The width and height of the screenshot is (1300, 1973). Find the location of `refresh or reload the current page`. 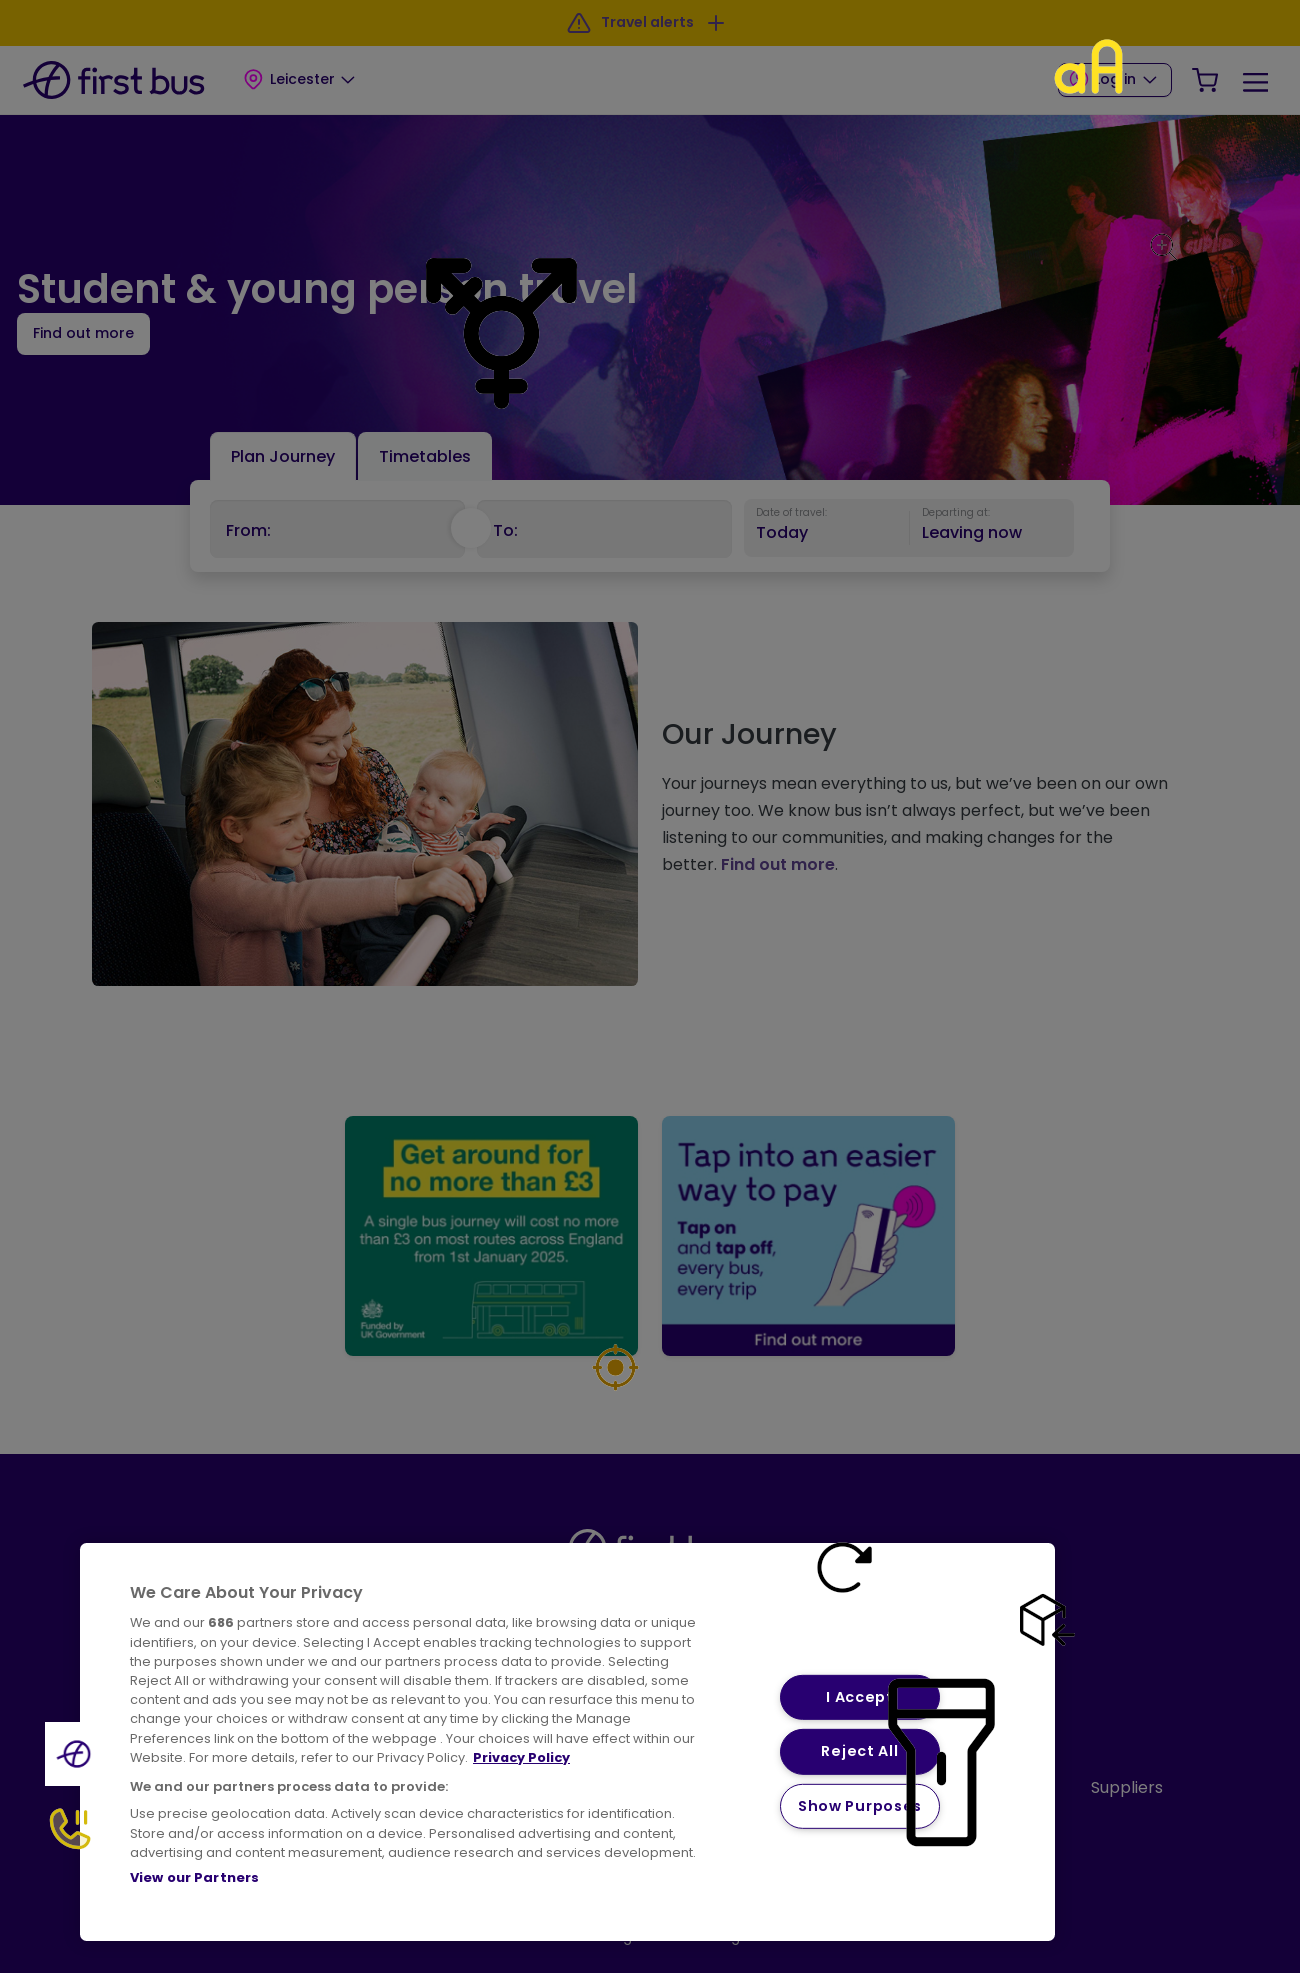

refresh or reload the current page is located at coordinates (842, 1567).